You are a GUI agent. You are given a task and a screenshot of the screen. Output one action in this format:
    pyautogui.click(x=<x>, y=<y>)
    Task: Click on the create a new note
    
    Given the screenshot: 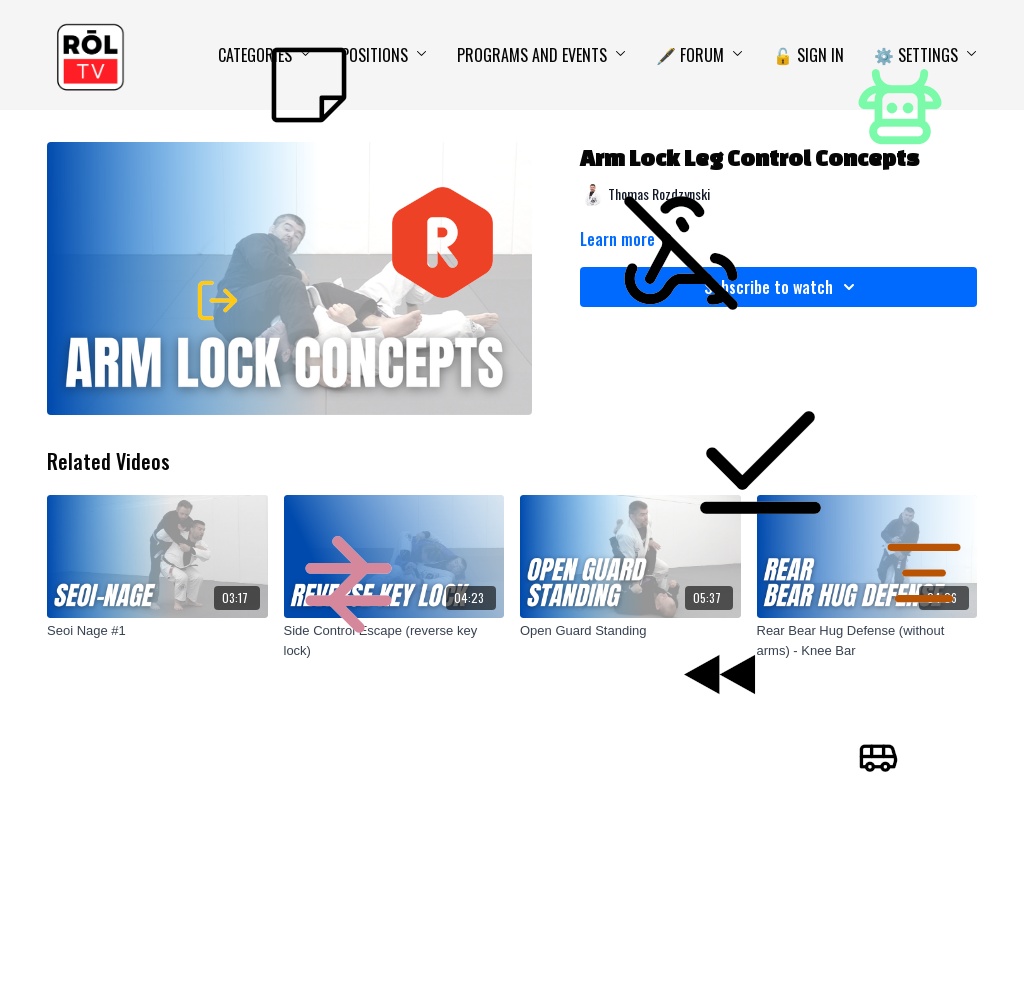 What is the action you would take?
    pyautogui.click(x=309, y=85)
    